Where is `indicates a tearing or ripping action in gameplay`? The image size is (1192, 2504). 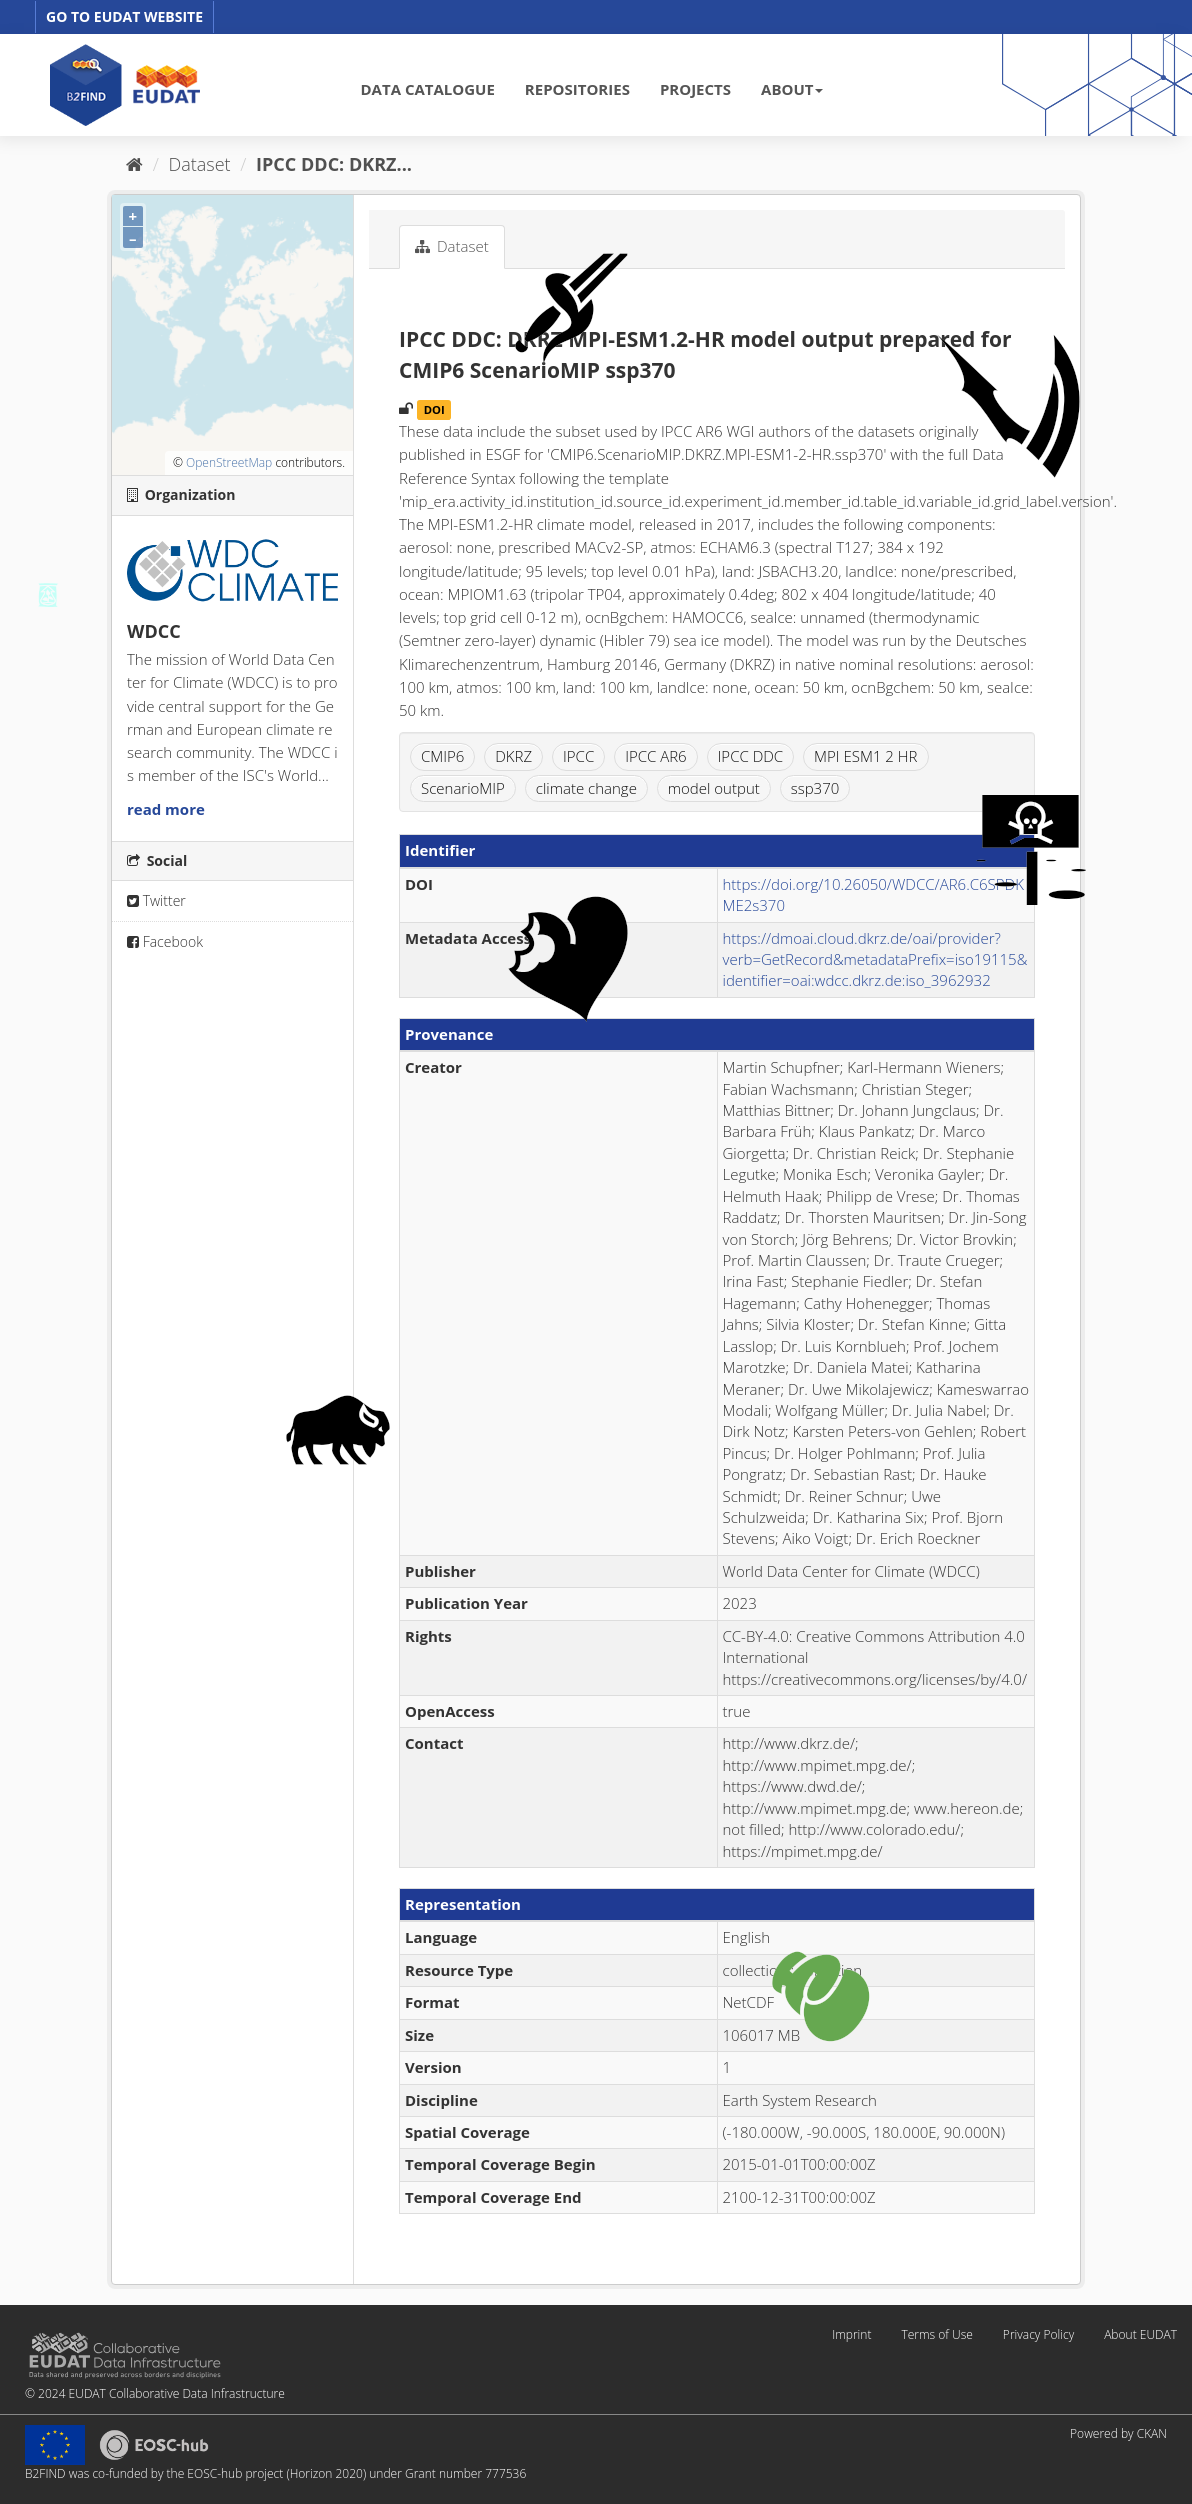 indicates a tearing or ripping action in gameplay is located at coordinates (1009, 406).